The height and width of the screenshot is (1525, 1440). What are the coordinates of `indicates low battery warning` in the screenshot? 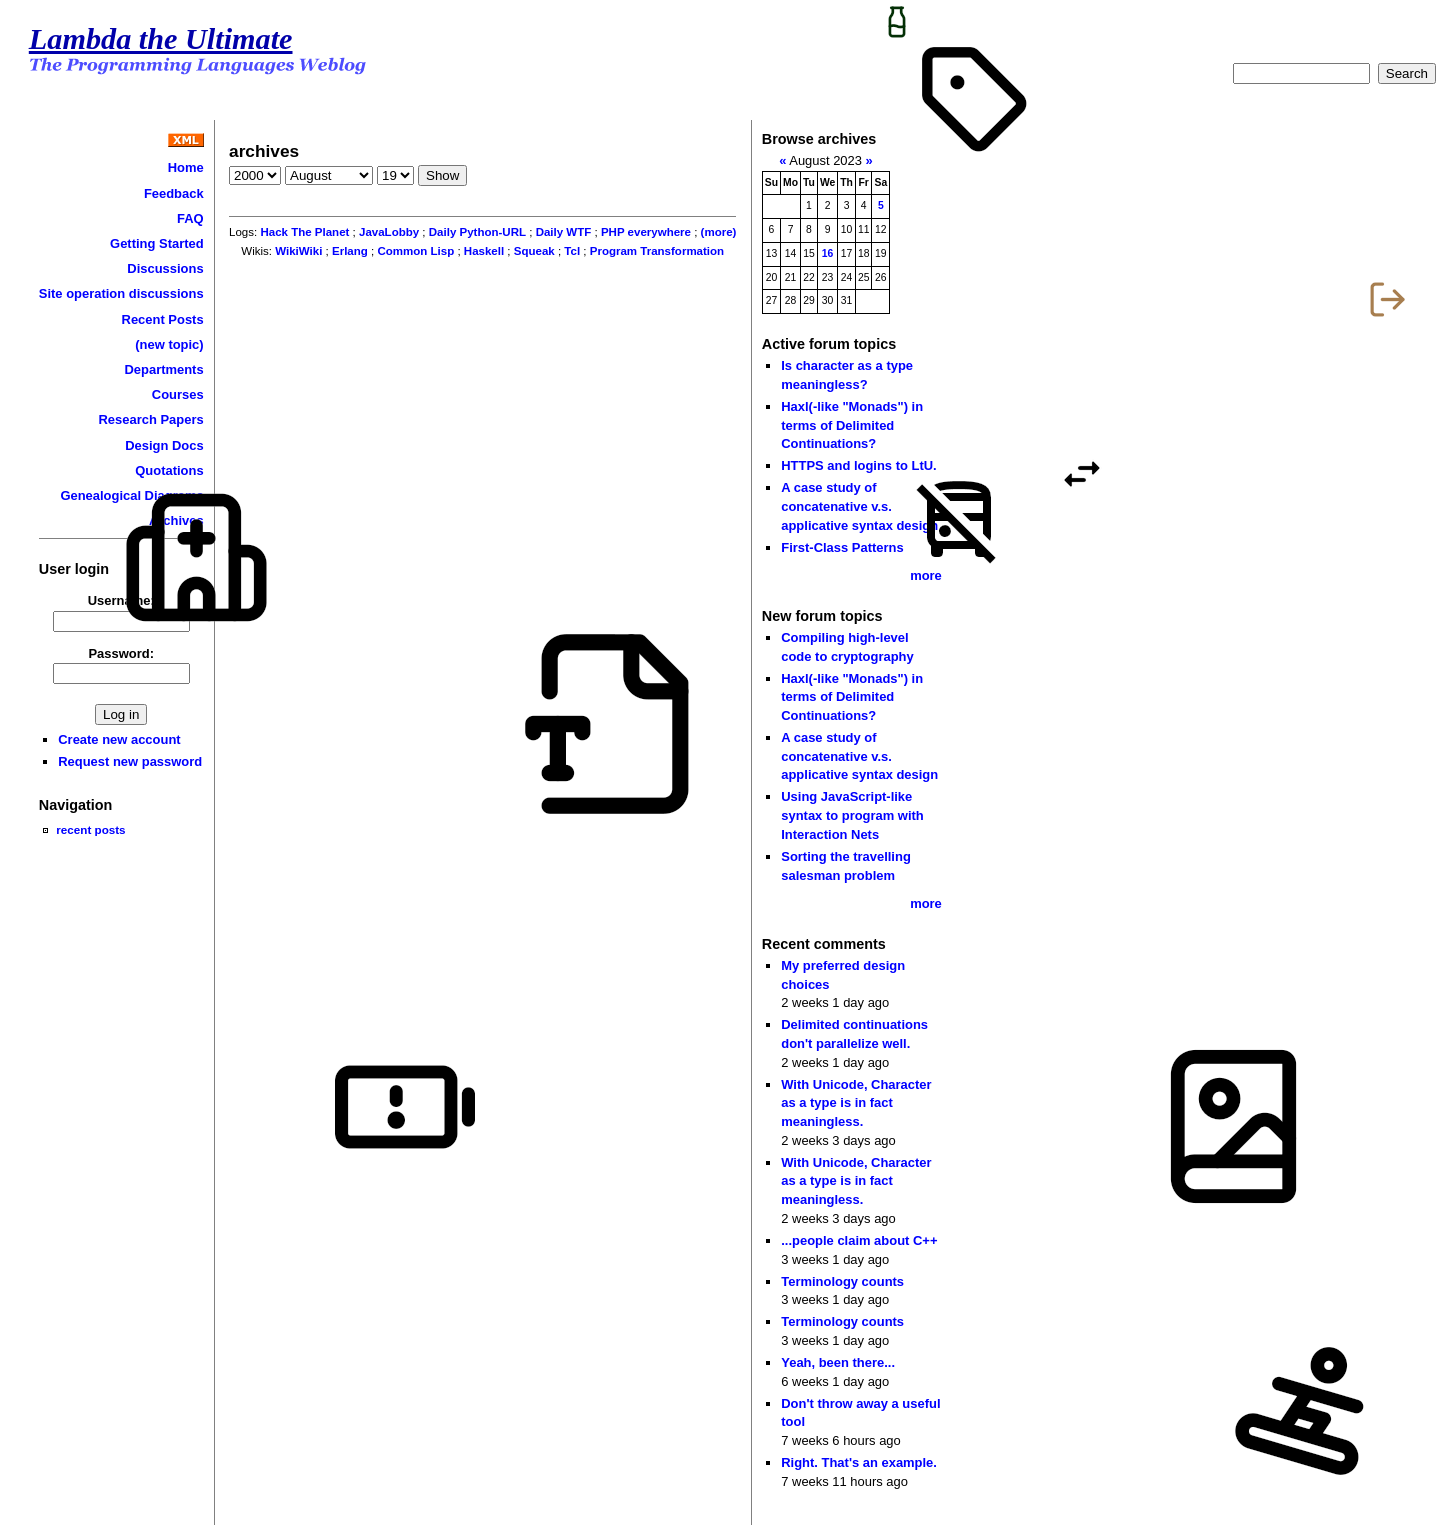 It's located at (405, 1107).